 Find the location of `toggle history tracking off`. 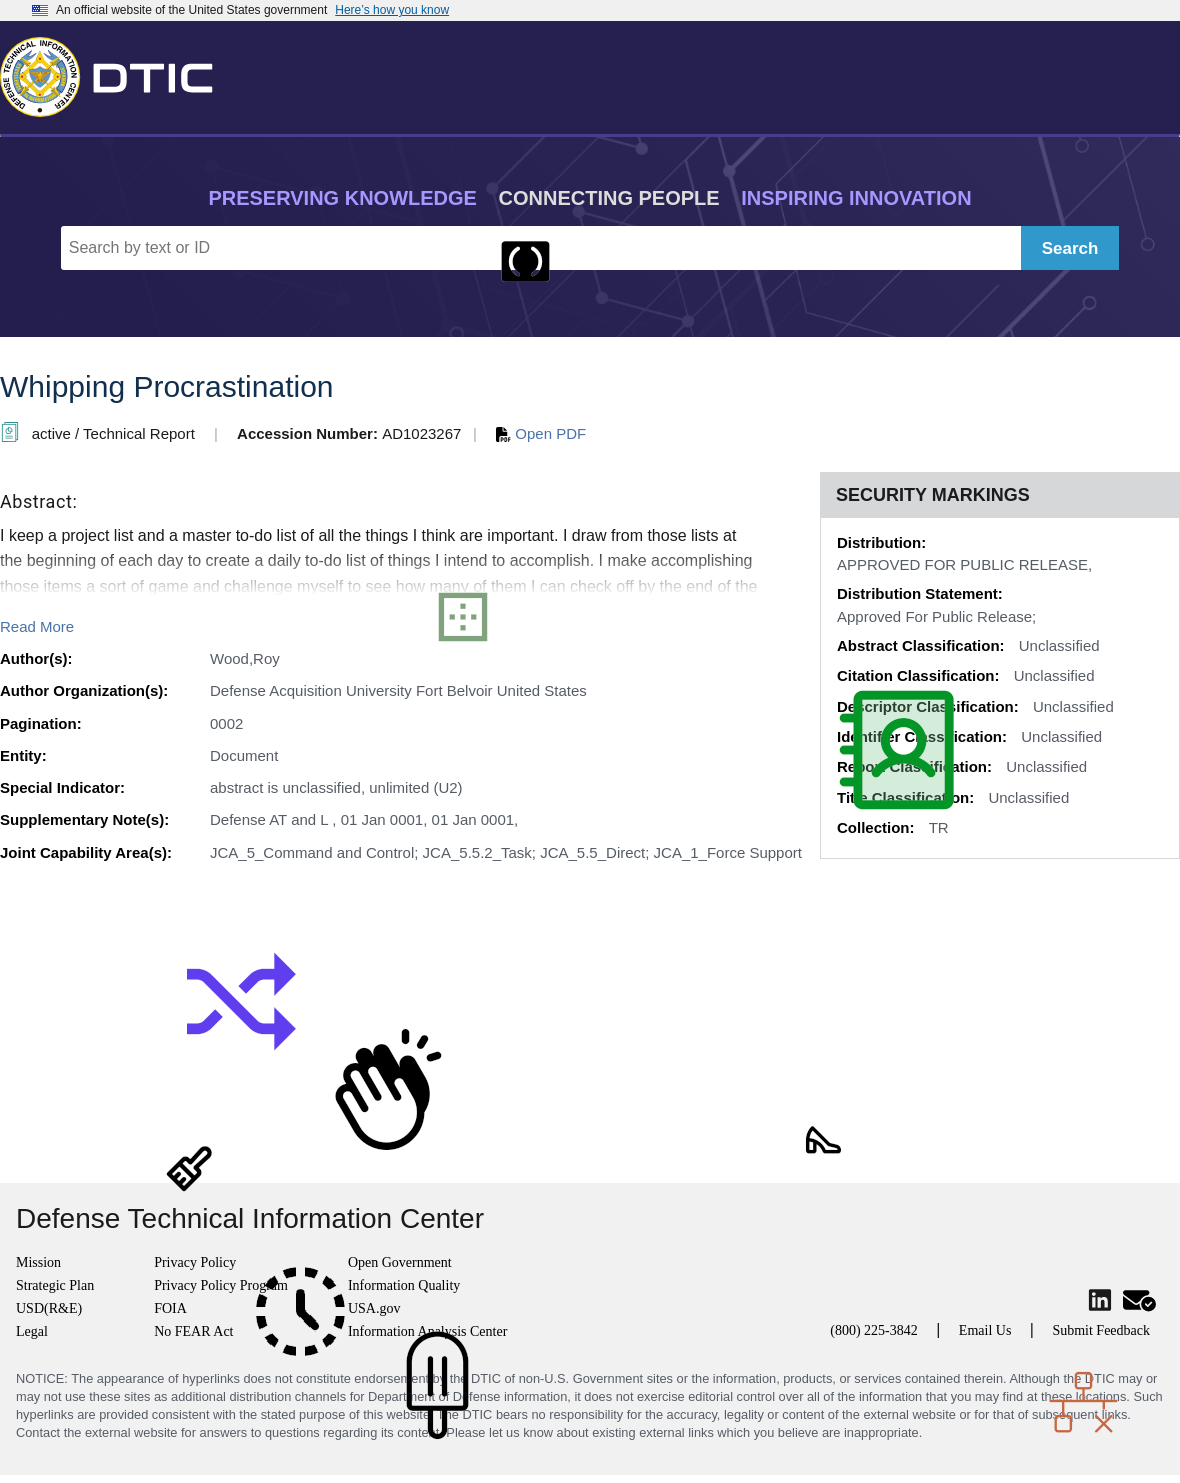

toggle history tracking off is located at coordinates (300, 1311).